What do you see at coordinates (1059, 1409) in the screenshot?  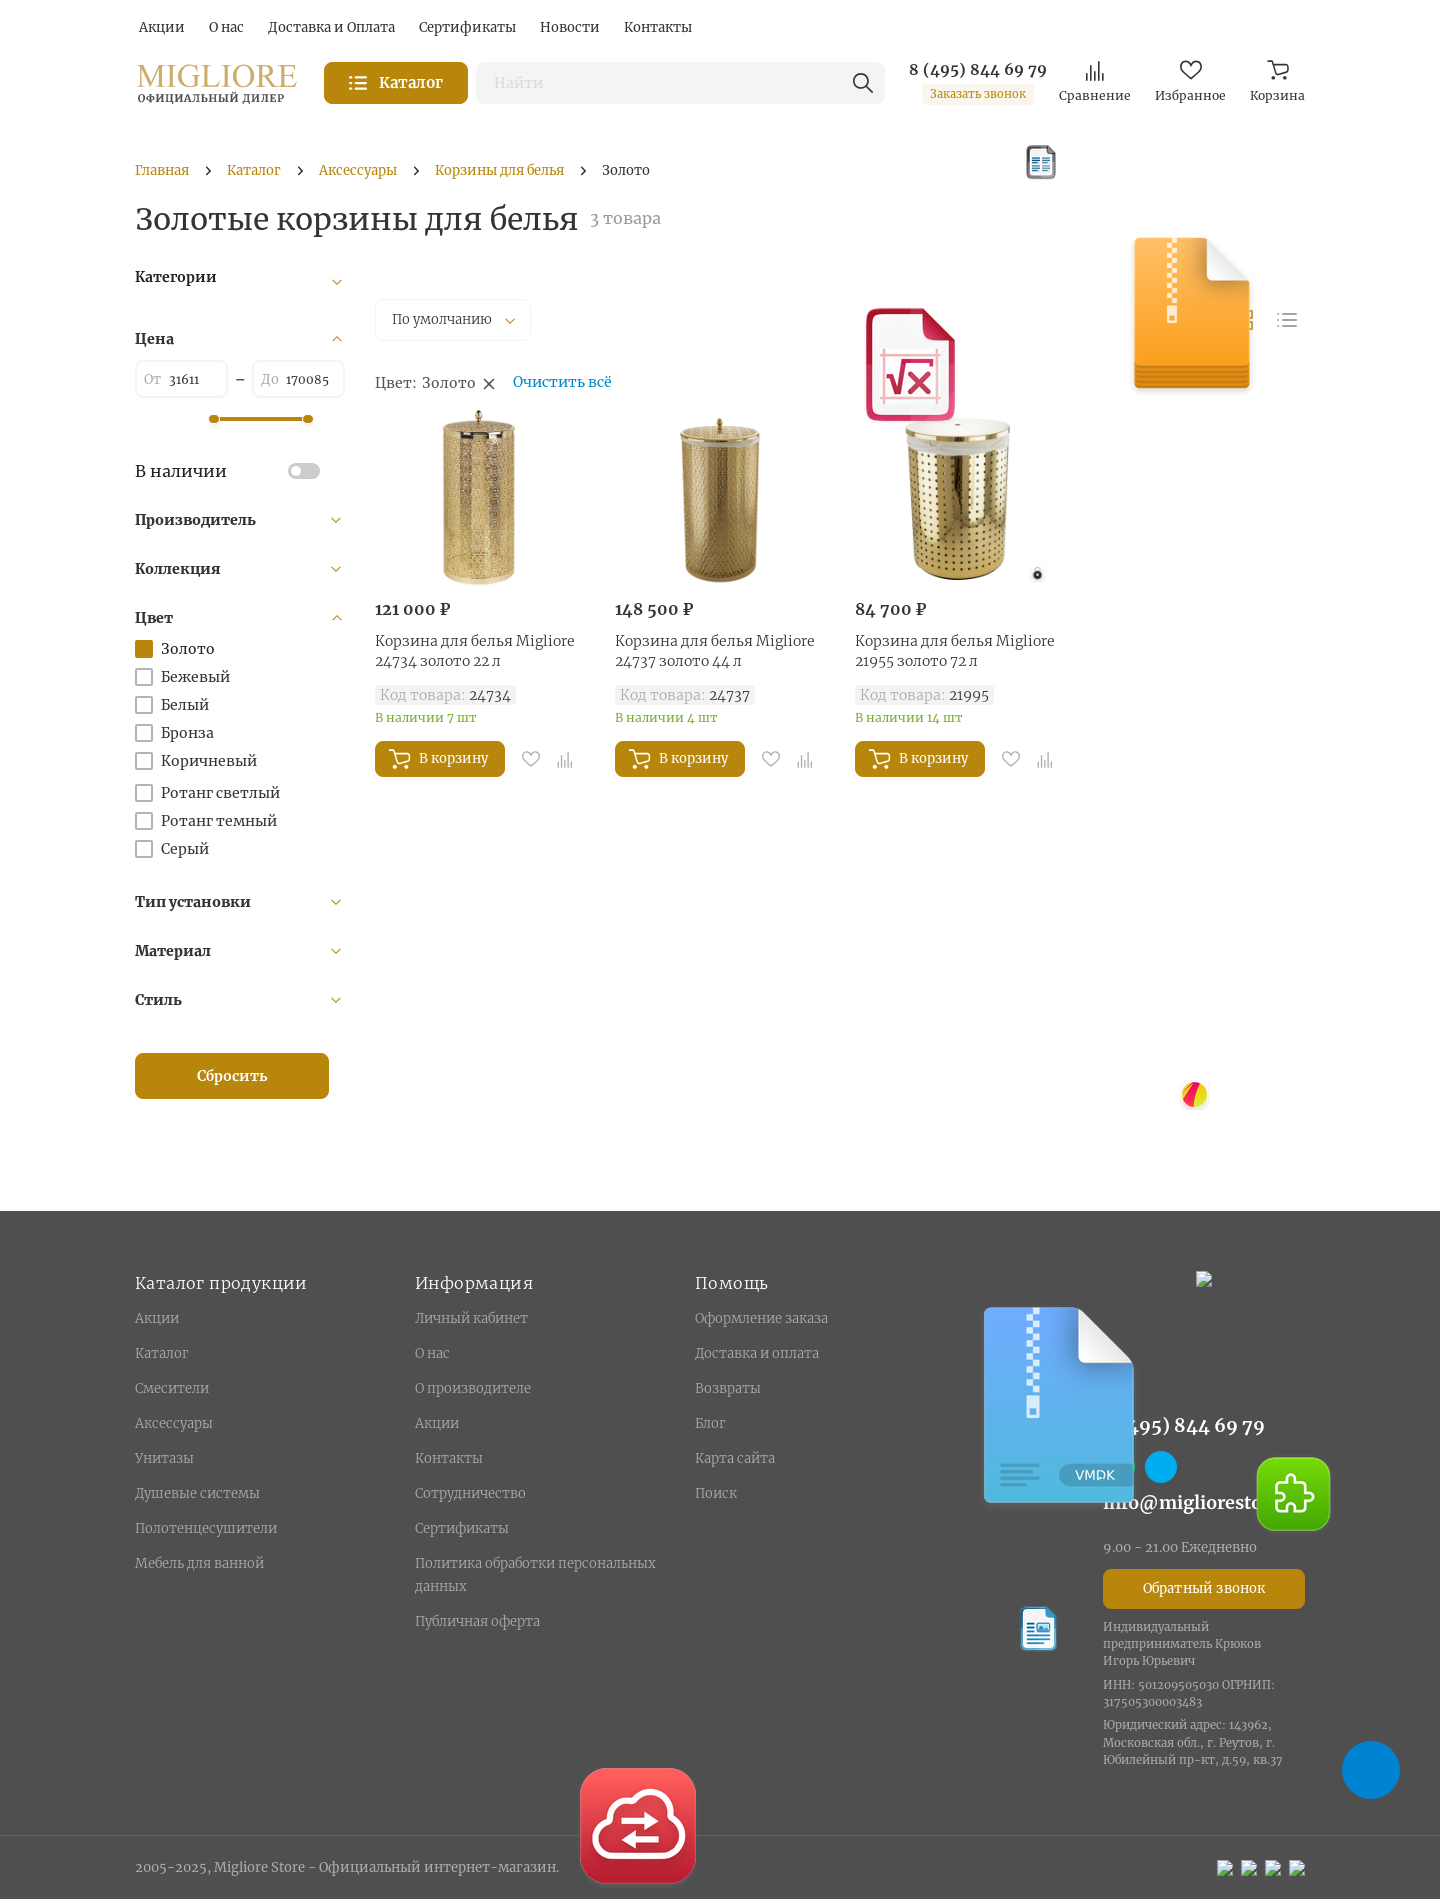 I see `a VirtualBox virtual machine disk file` at bounding box center [1059, 1409].